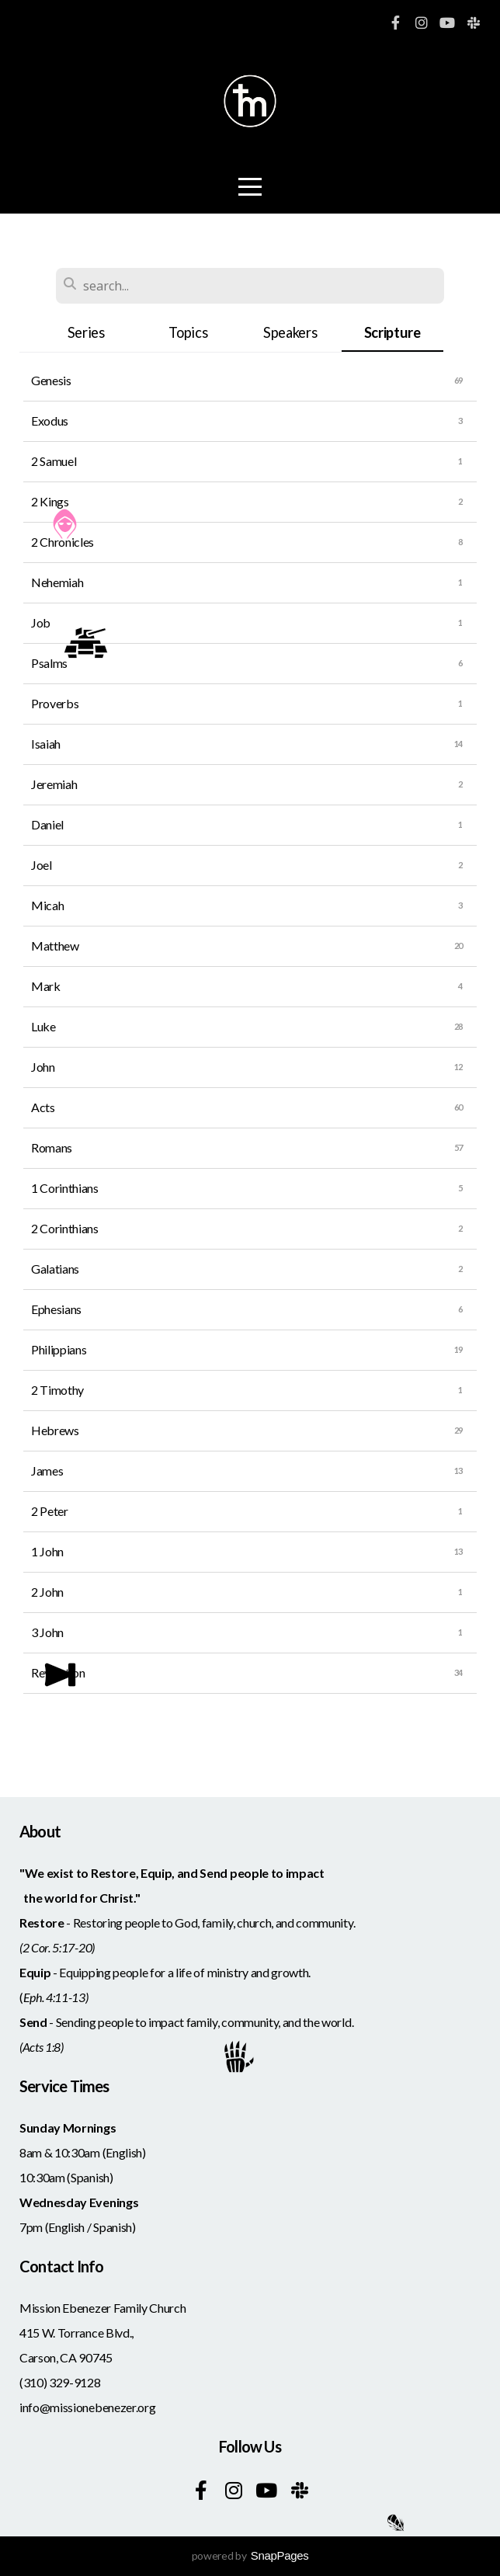 The image size is (500, 2576). What do you see at coordinates (395, 2522) in the screenshot?
I see `drill tool or equipment icon` at bounding box center [395, 2522].